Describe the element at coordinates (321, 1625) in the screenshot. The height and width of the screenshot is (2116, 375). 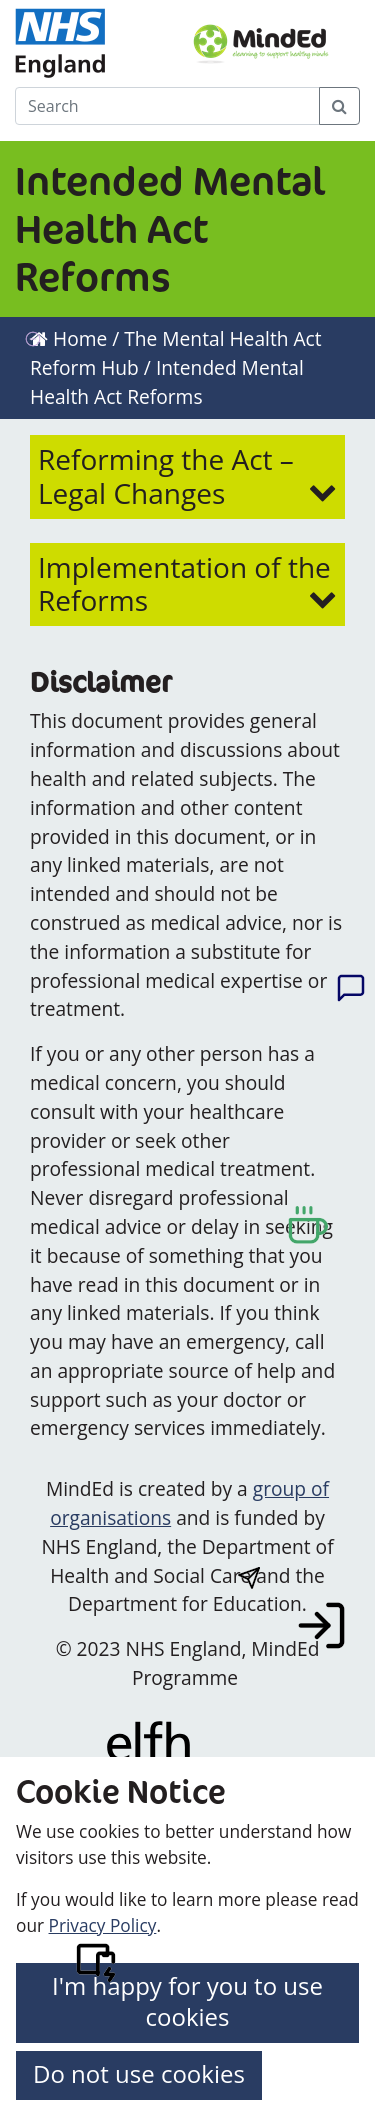
I see `log in to your account` at that location.